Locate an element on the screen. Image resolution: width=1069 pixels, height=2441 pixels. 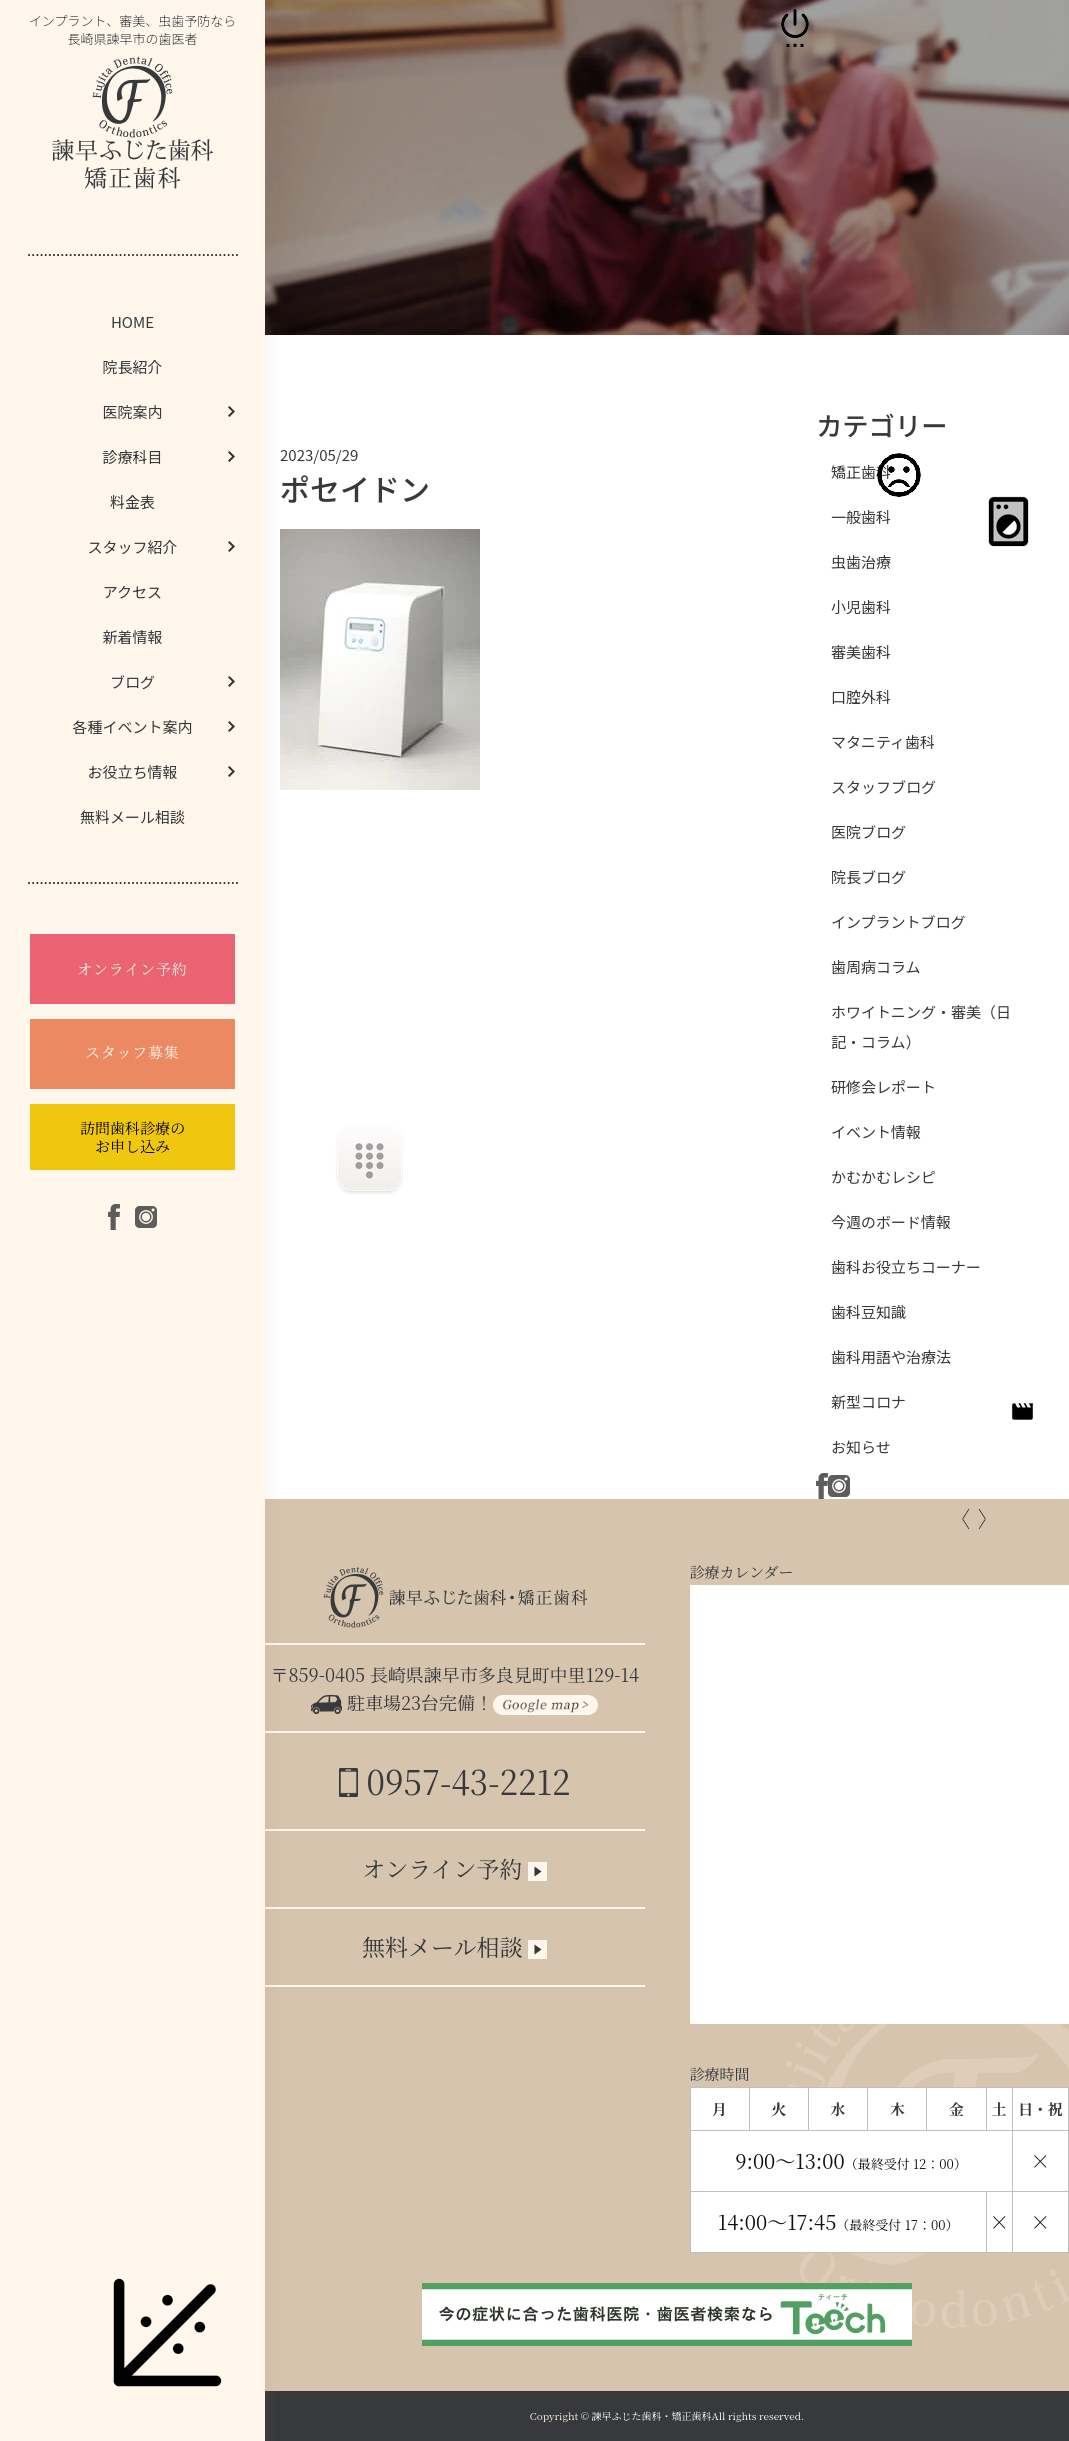
view or edit code/markup is located at coordinates (974, 1519).